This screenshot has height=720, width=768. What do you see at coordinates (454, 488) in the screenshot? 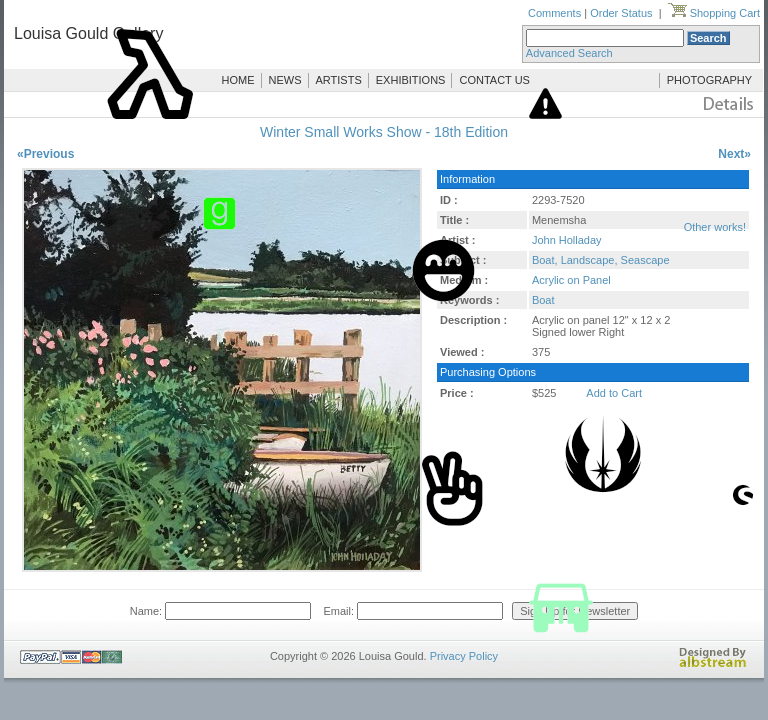
I see `peace sign or victory gesture` at bounding box center [454, 488].